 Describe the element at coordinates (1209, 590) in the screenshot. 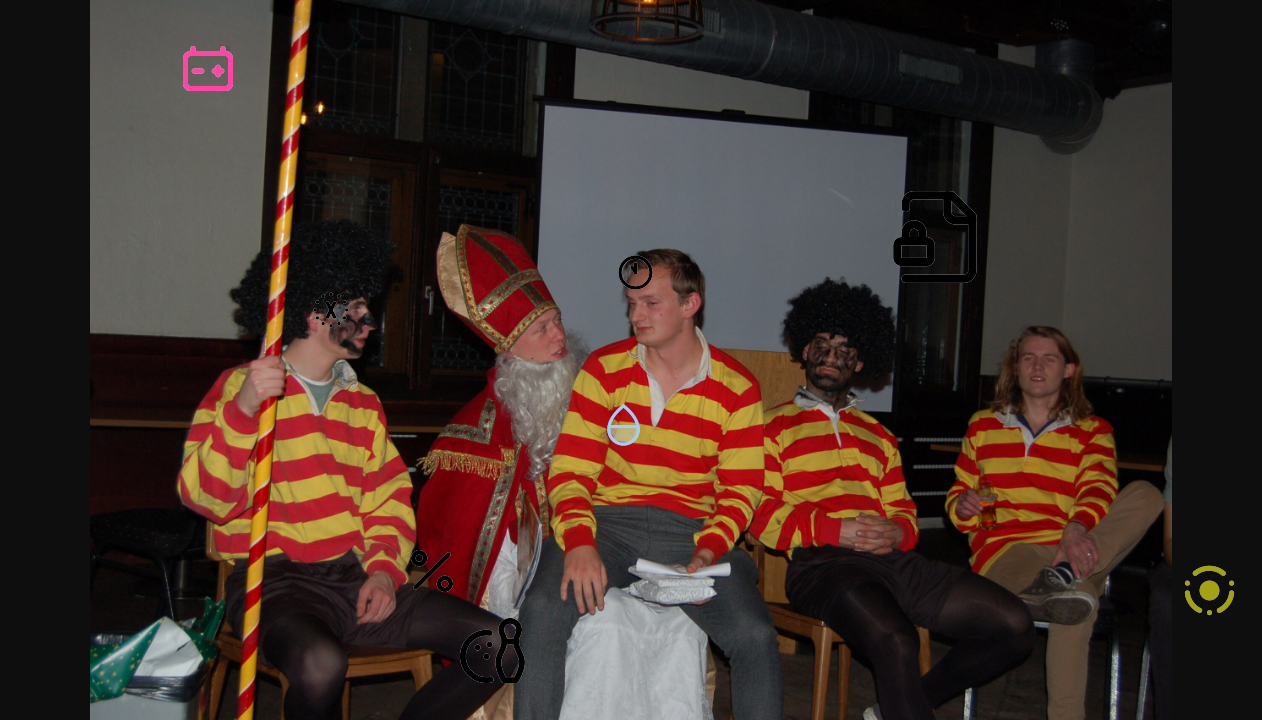

I see `access science or chemistry features` at that location.